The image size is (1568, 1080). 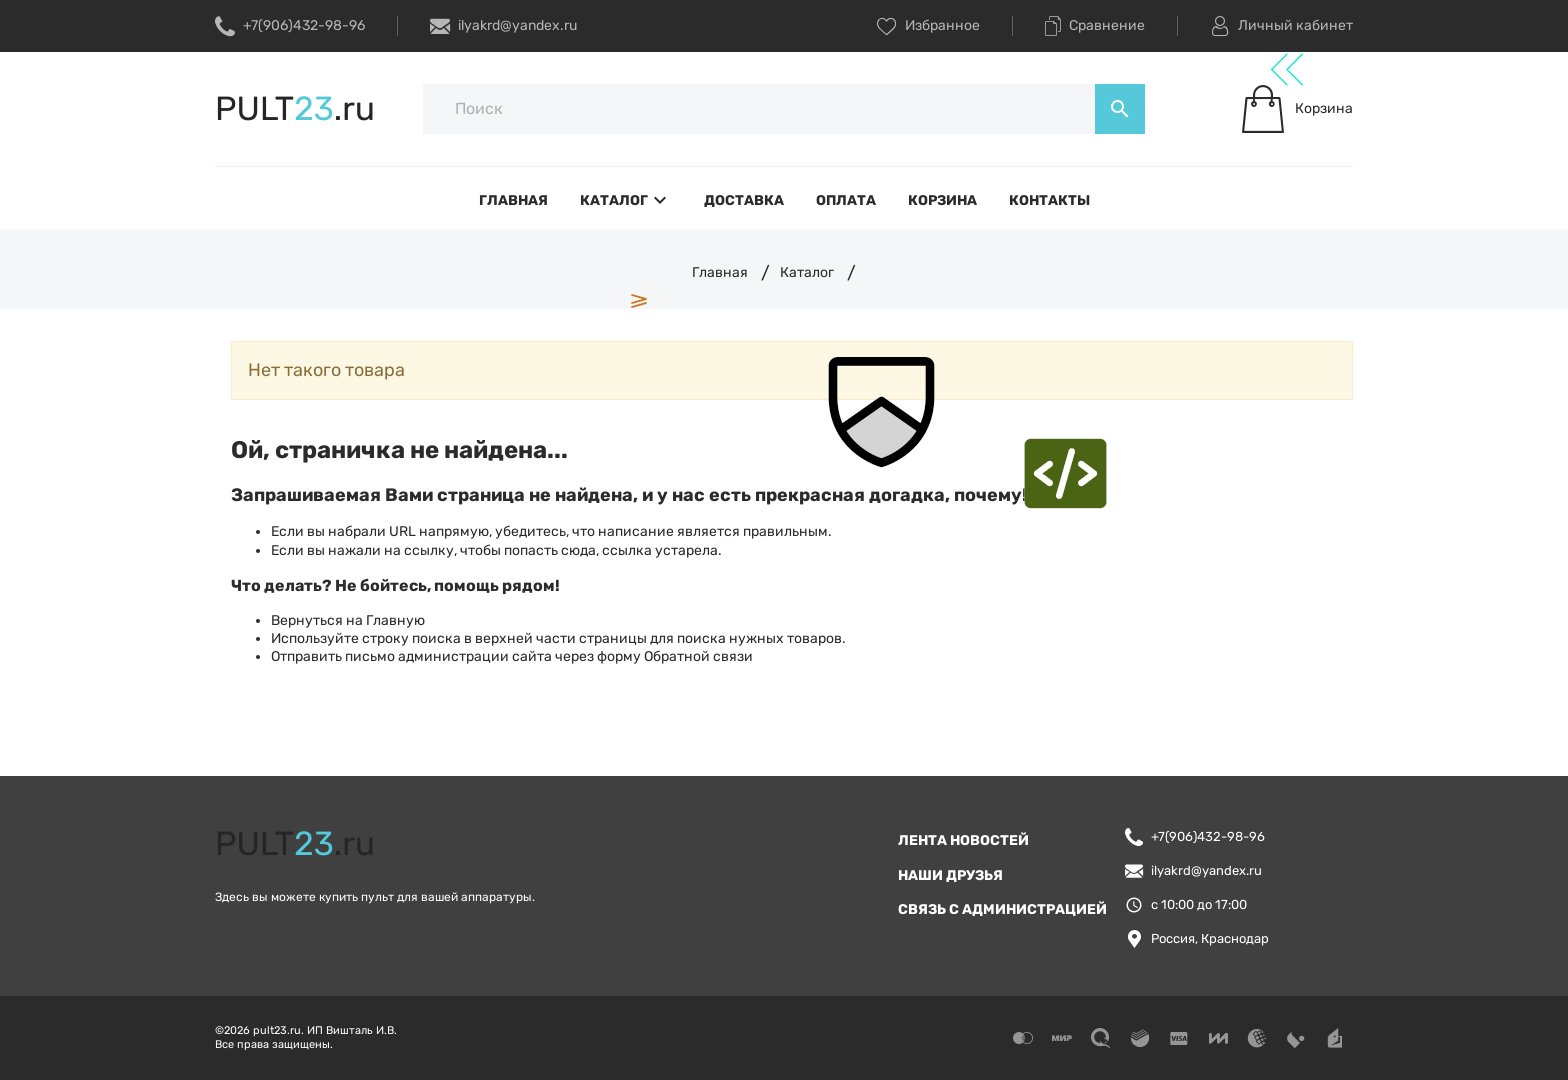 I want to click on greater than or equal to mathematical operator, so click(x=639, y=301).